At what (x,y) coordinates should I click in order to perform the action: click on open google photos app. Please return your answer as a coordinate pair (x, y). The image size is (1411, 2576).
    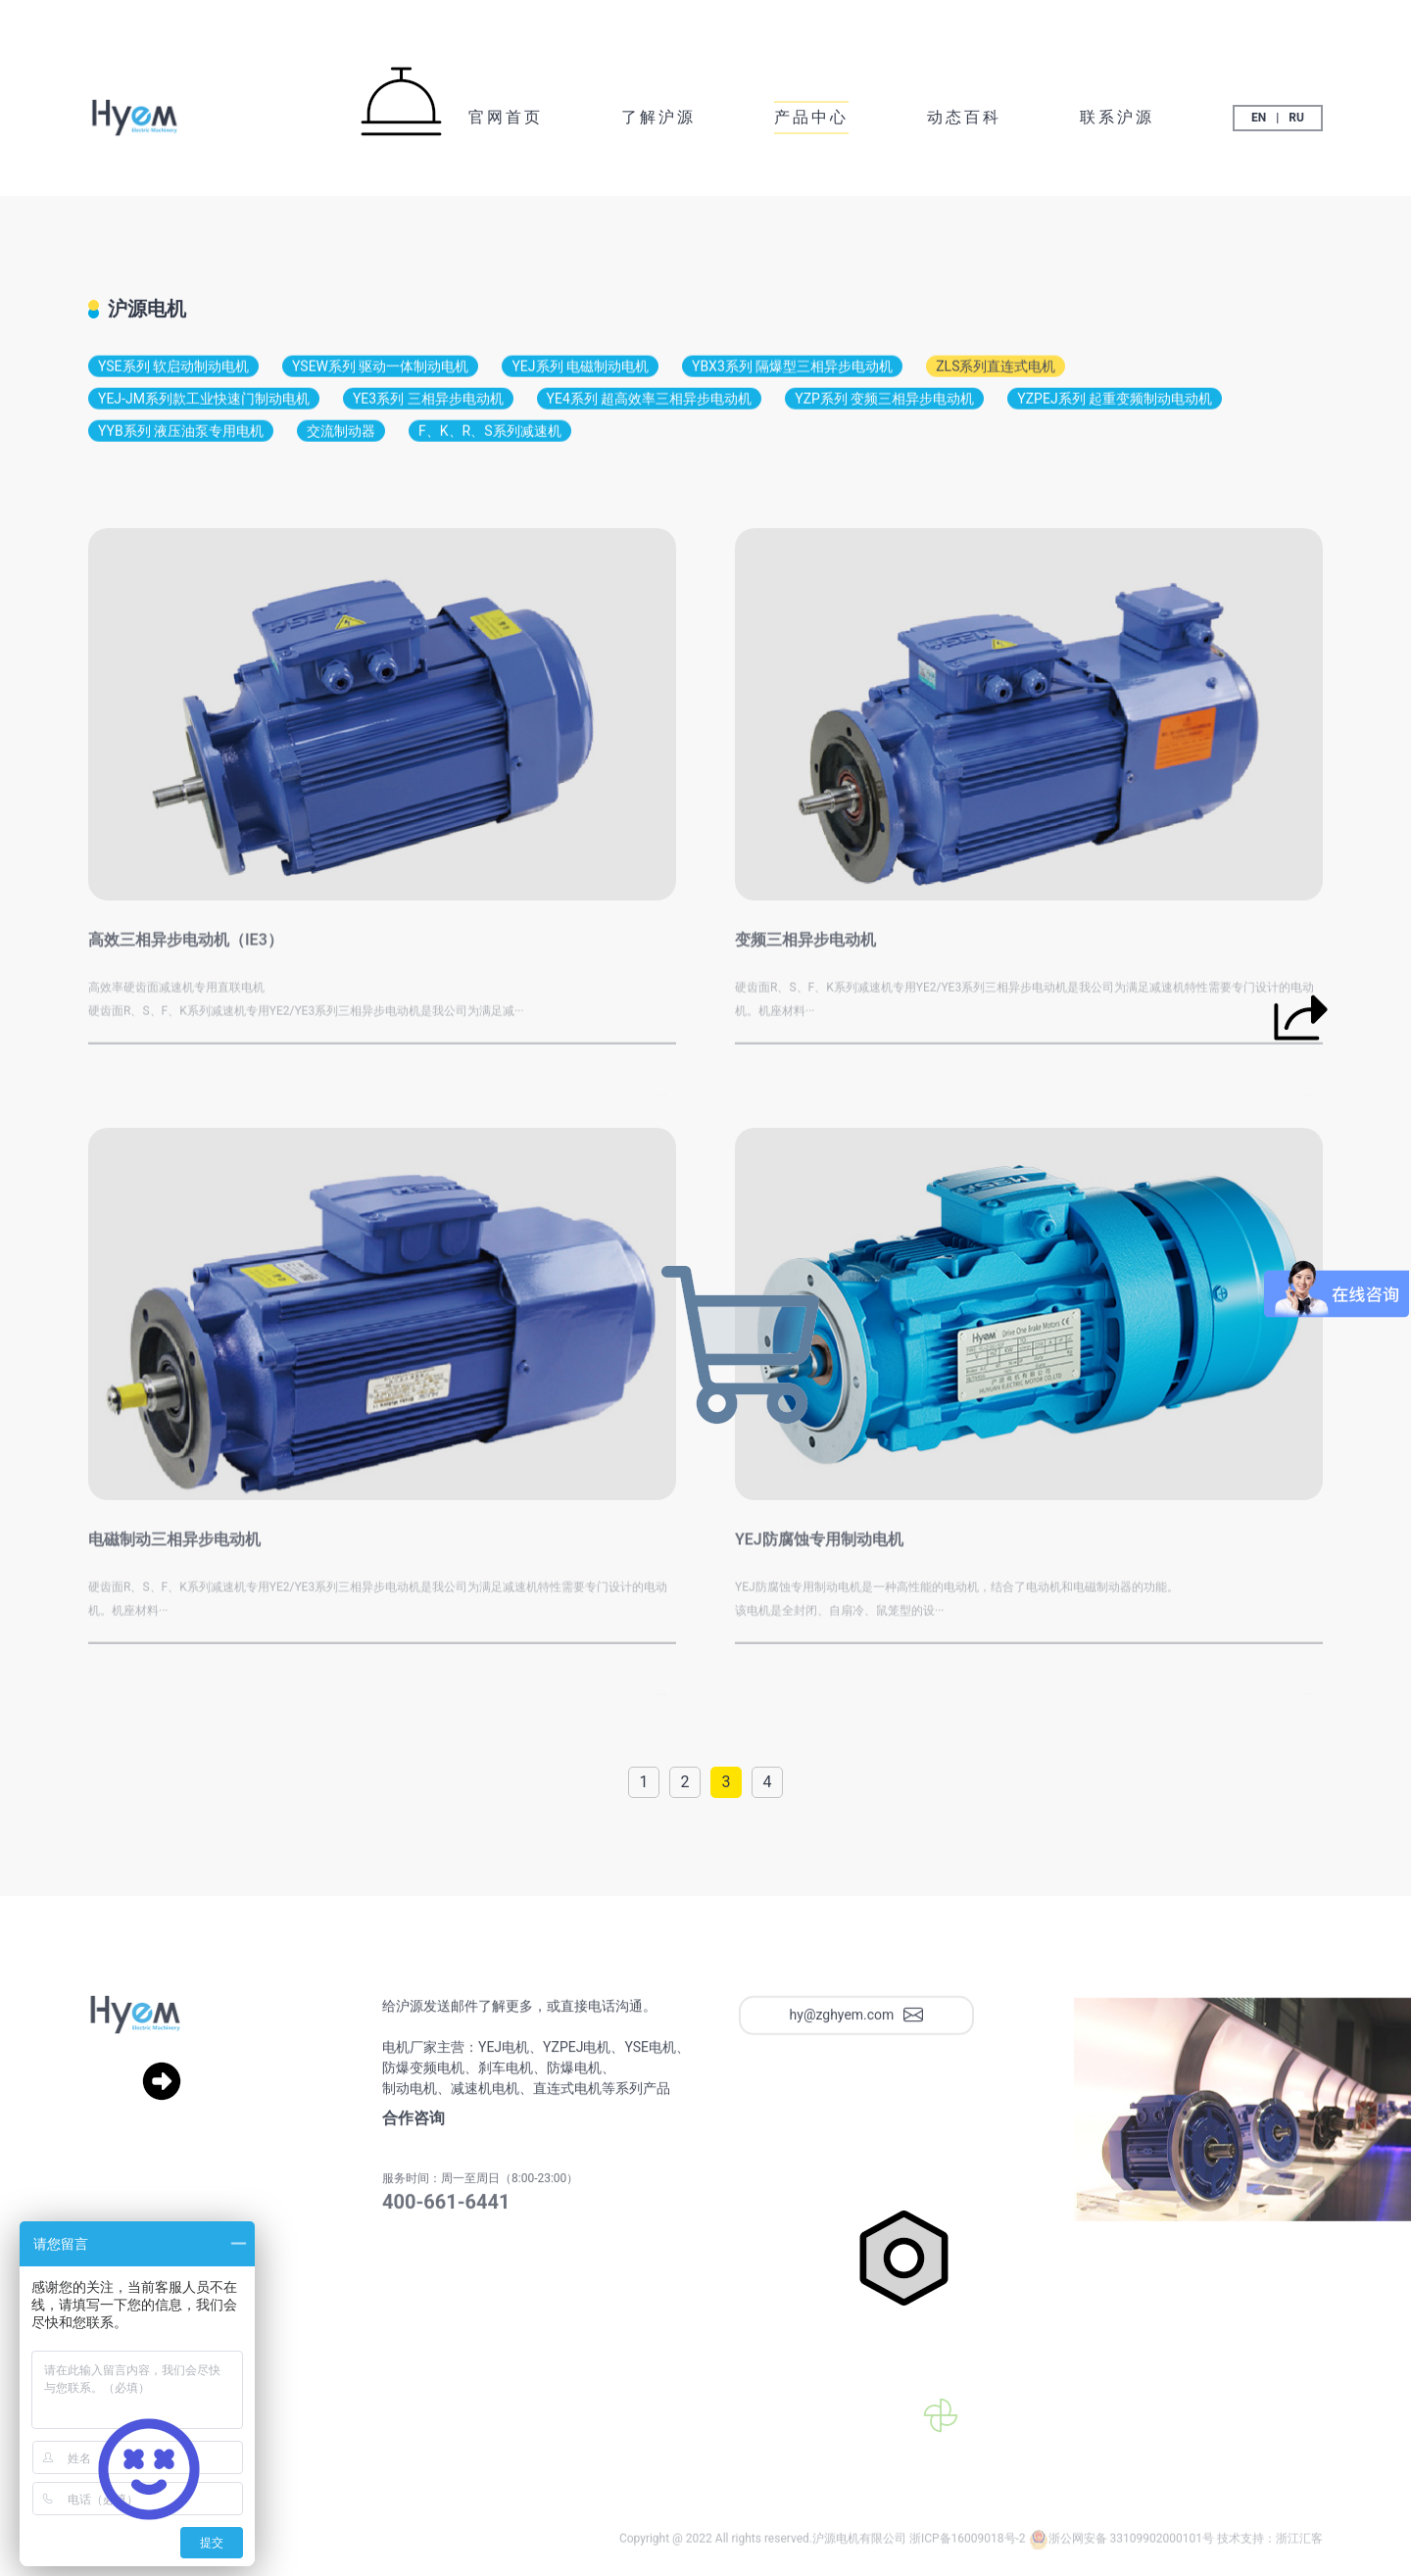
    Looking at the image, I should click on (941, 2415).